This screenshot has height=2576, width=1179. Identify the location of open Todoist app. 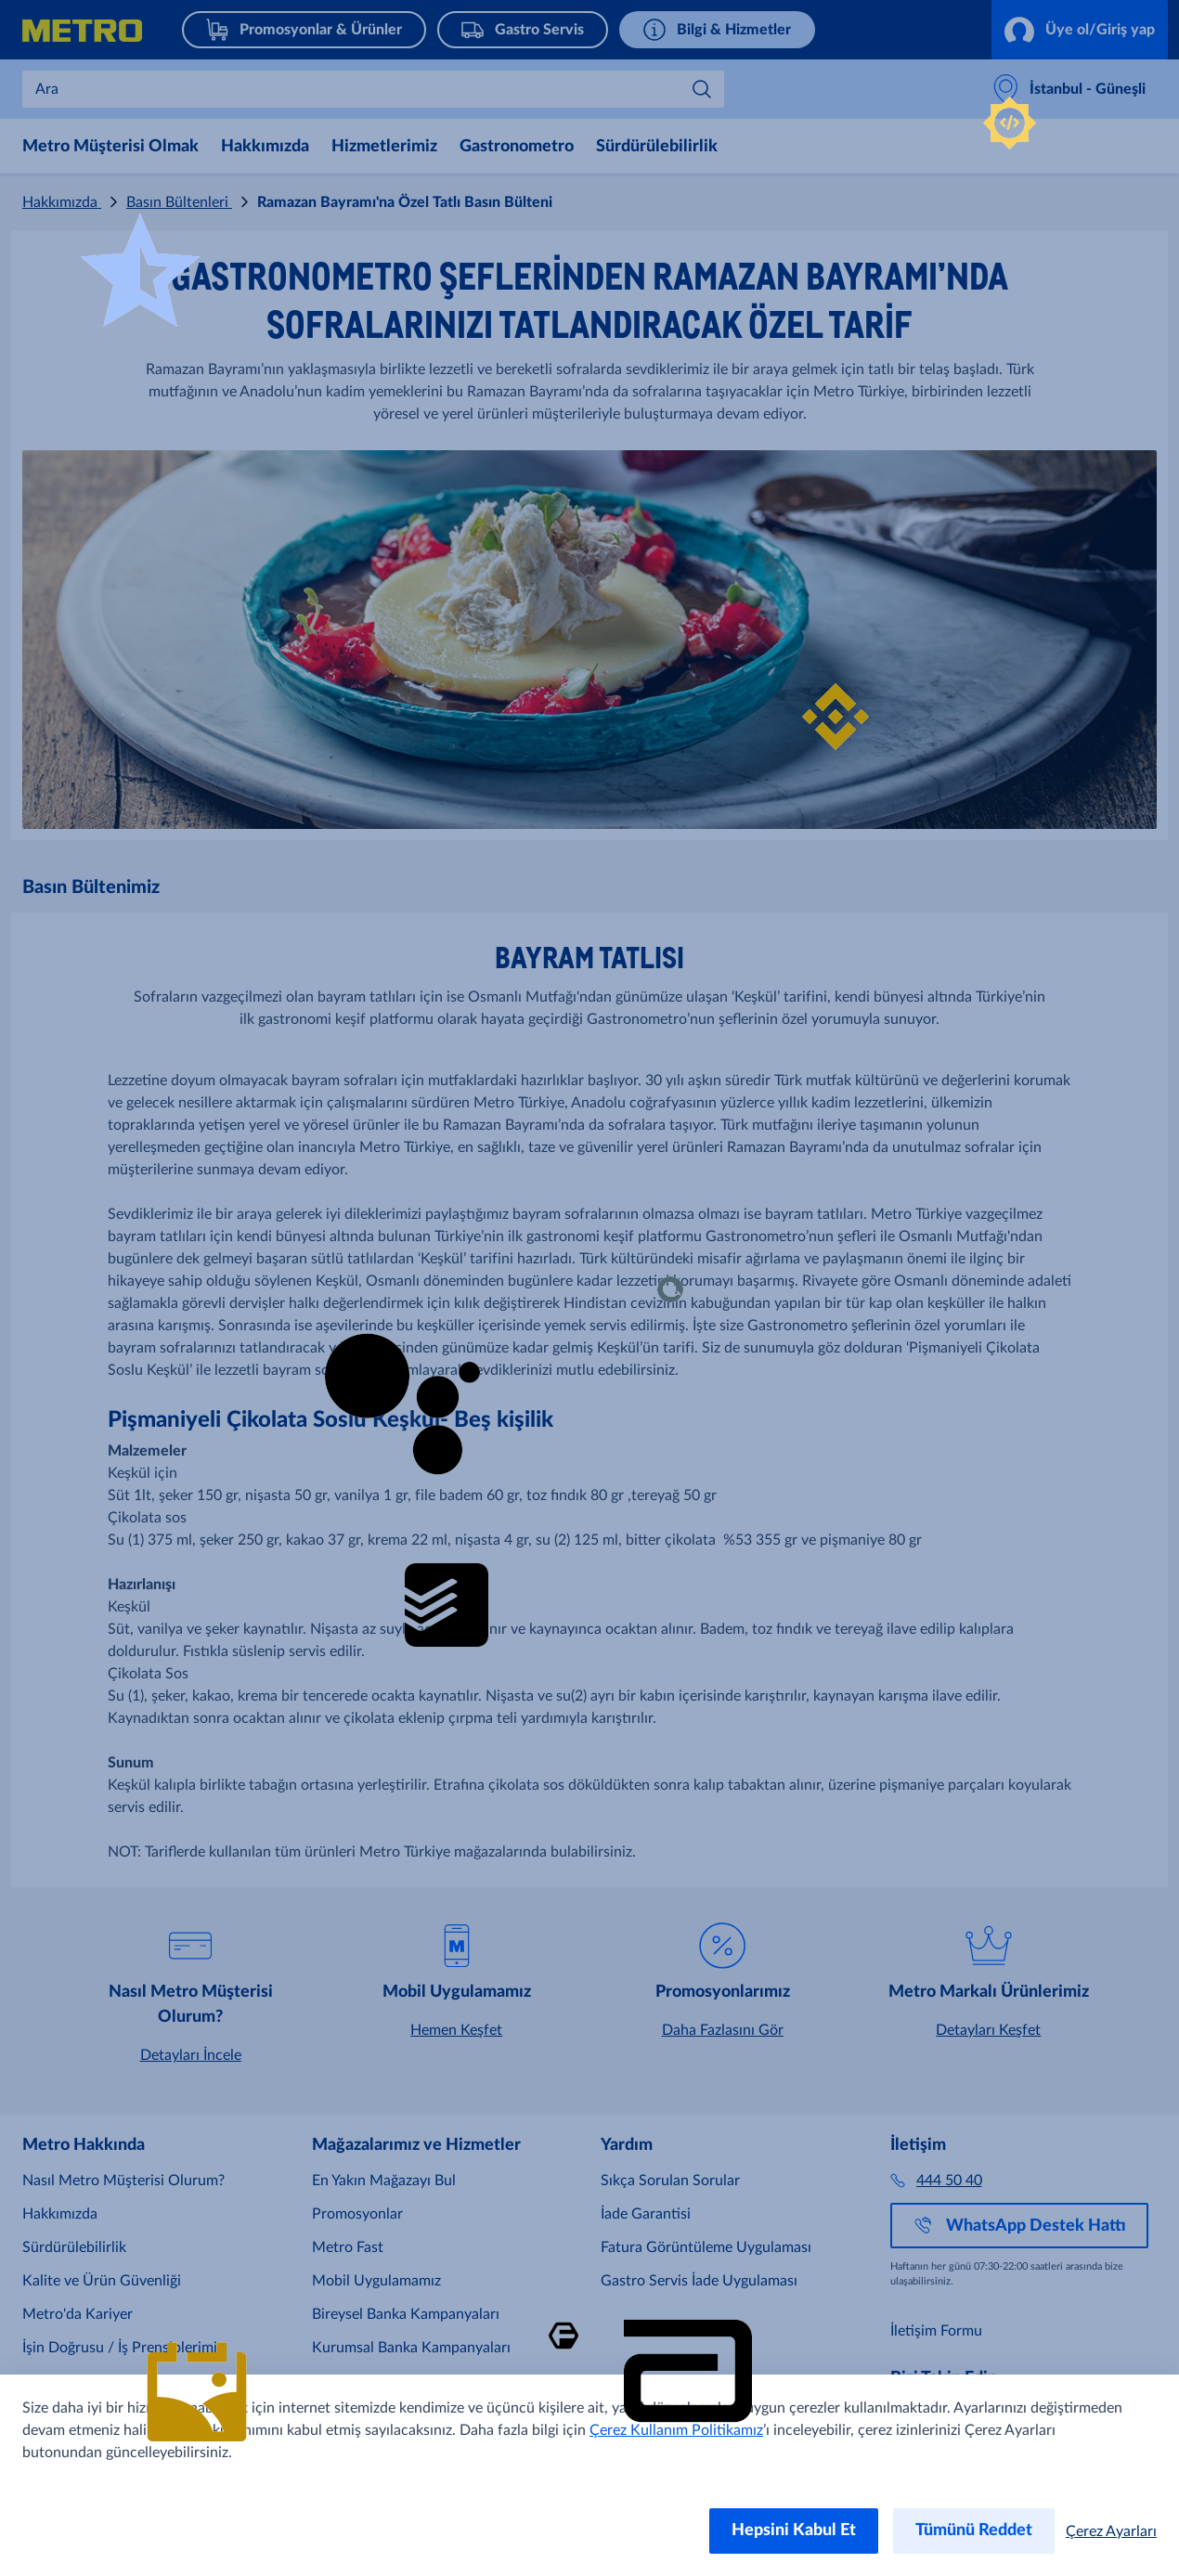
(447, 1605).